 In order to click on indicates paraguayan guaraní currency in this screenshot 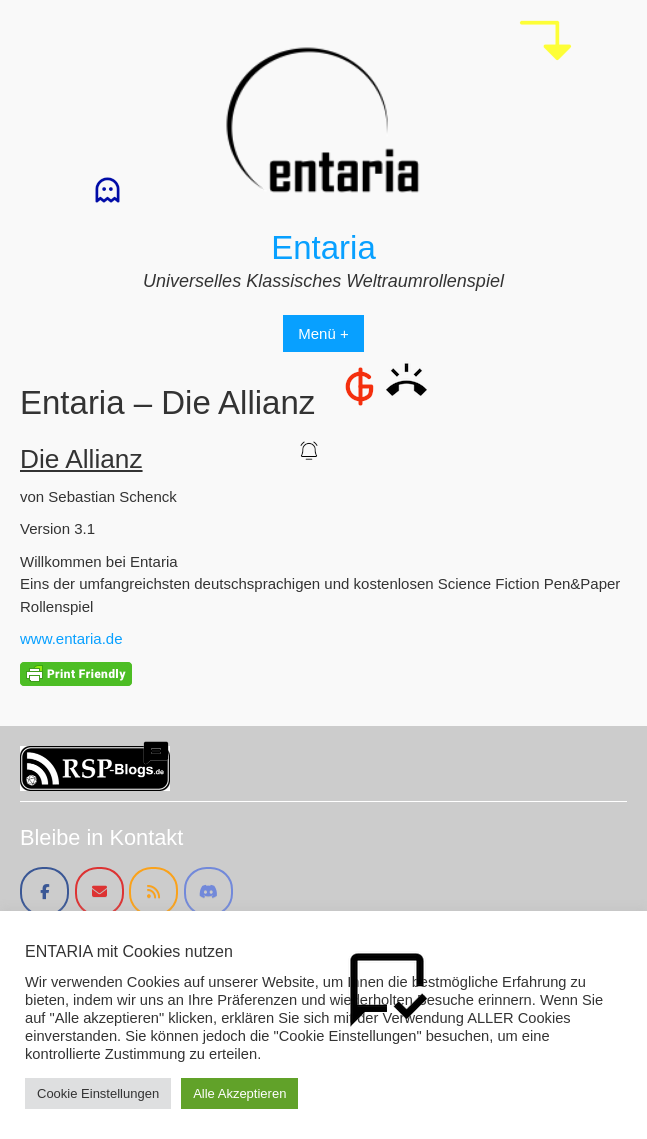, I will do `click(360, 386)`.